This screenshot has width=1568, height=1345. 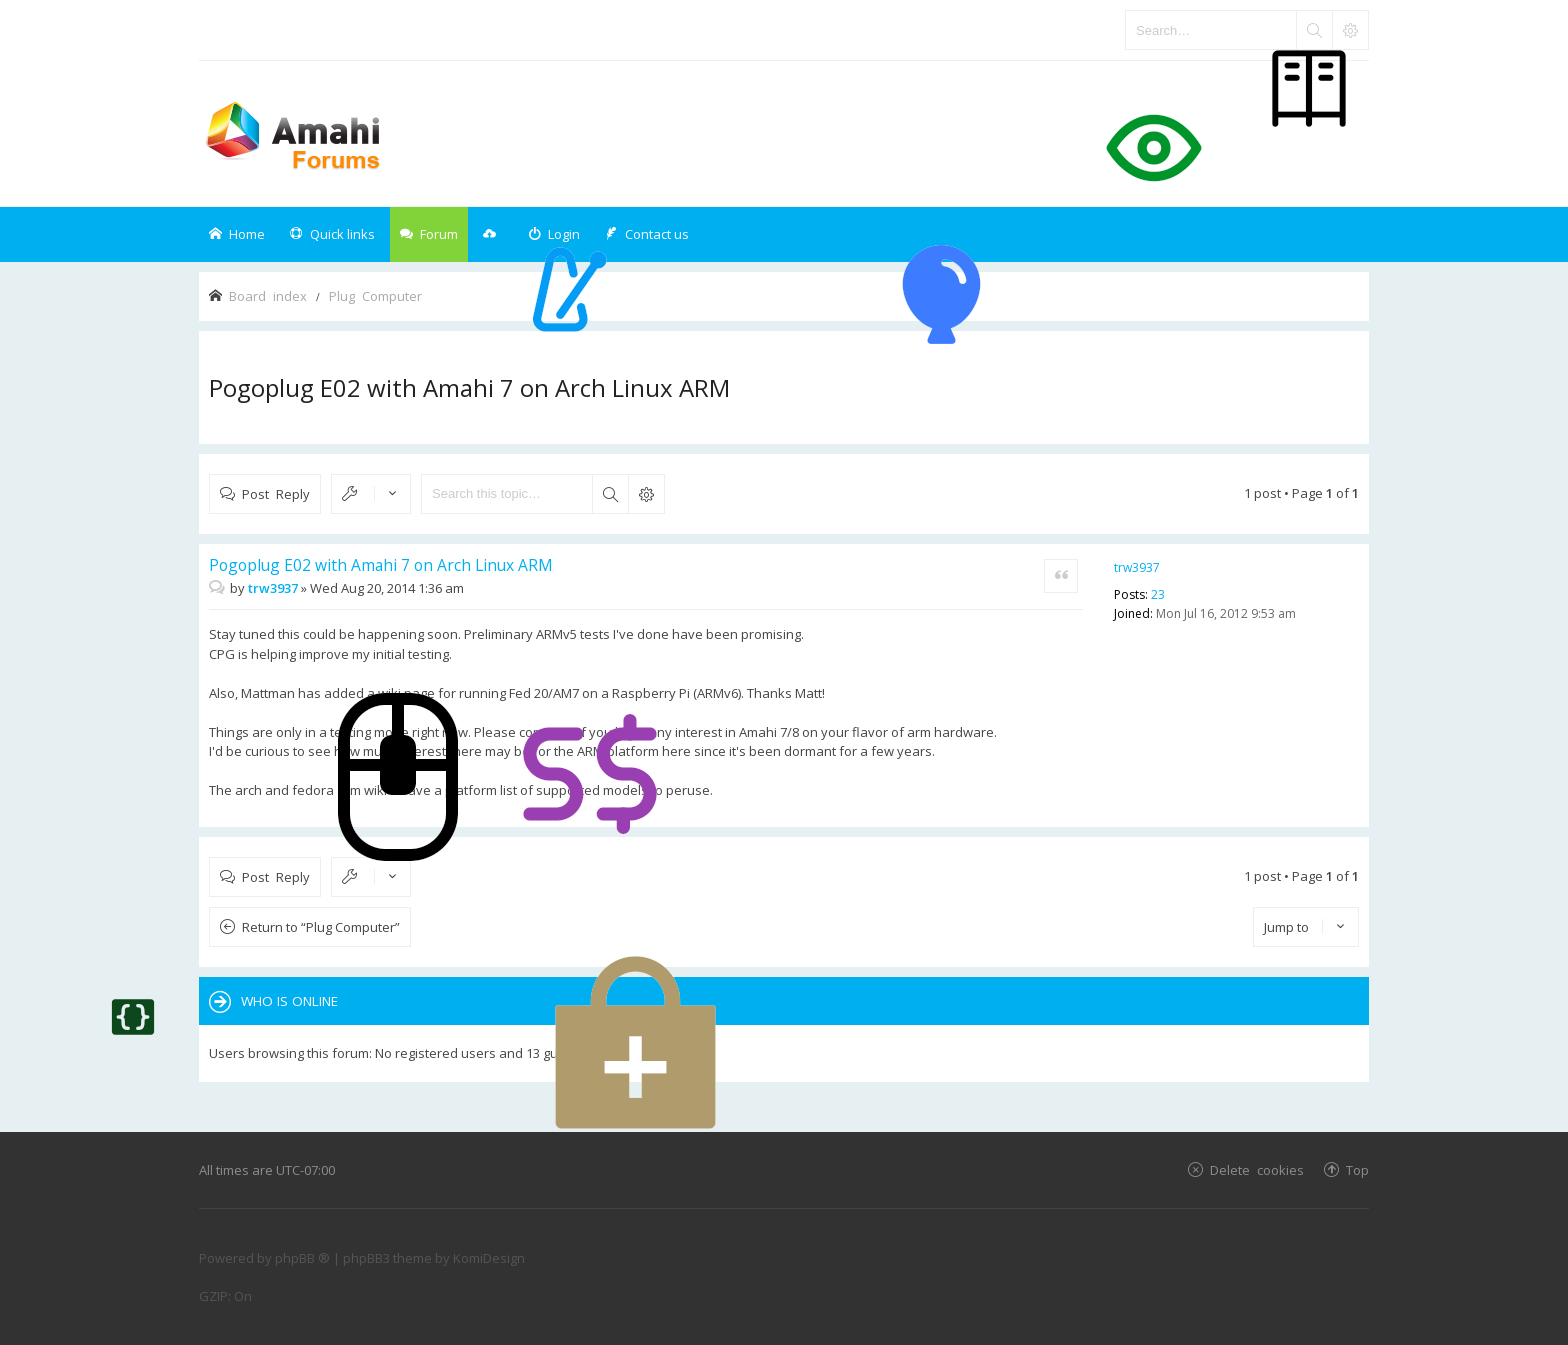 What do you see at coordinates (941, 294) in the screenshot?
I see `view celebration or birthday events` at bounding box center [941, 294].